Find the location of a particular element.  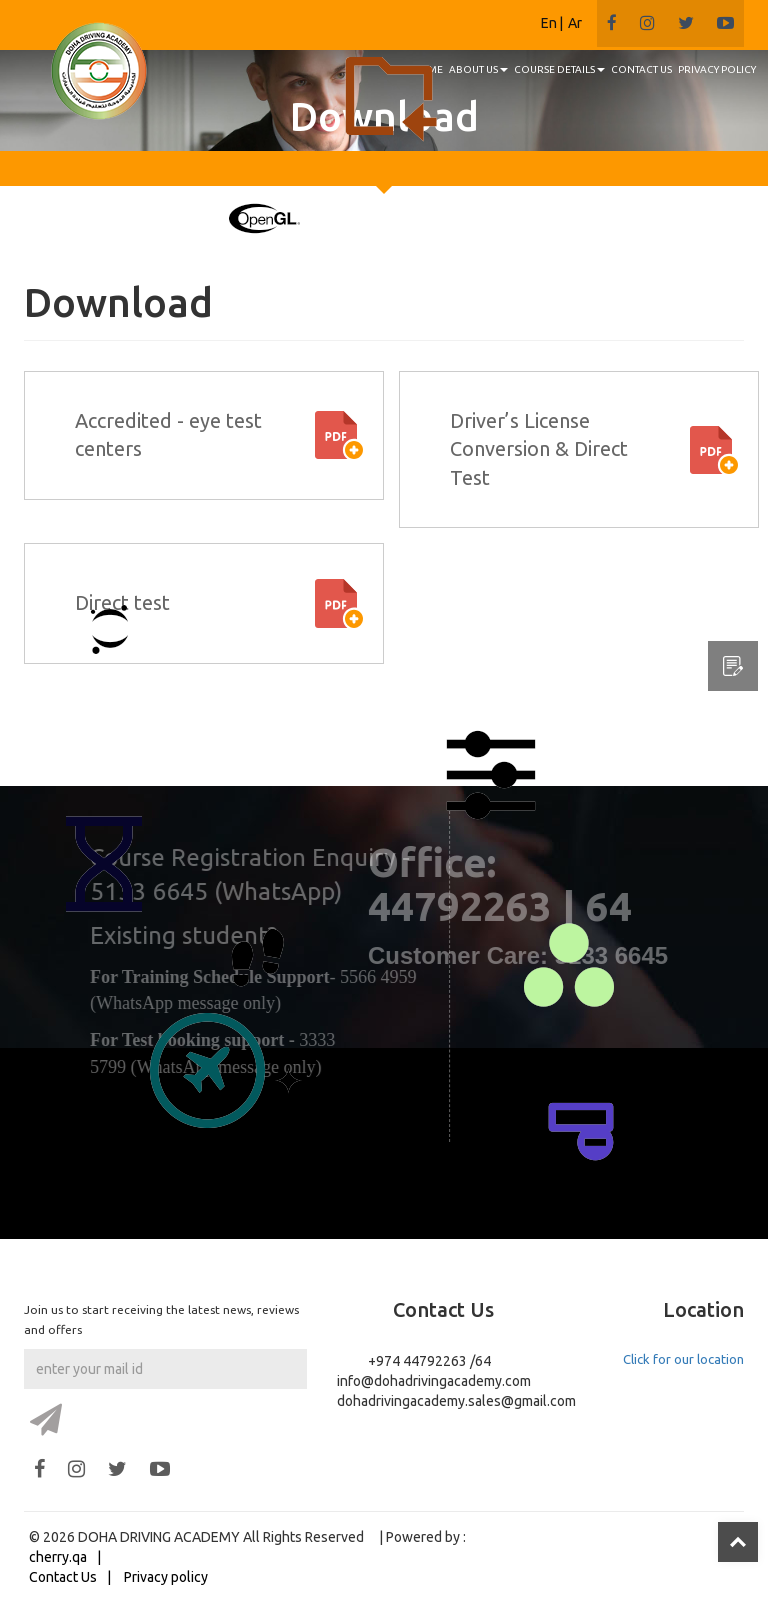

indicates a loading or processing state is located at coordinates (104, 864).